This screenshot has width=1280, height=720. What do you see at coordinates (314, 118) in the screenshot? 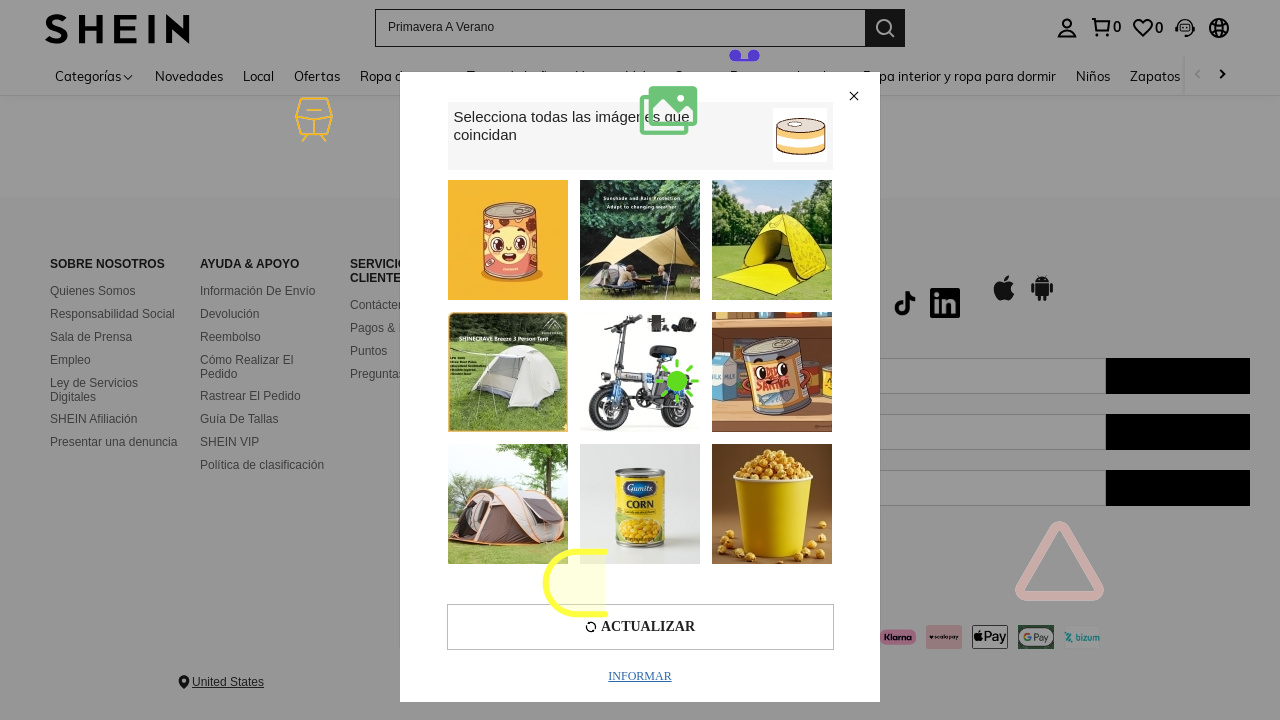
I see `view regional train schedules` at bounding box center [314, 118].